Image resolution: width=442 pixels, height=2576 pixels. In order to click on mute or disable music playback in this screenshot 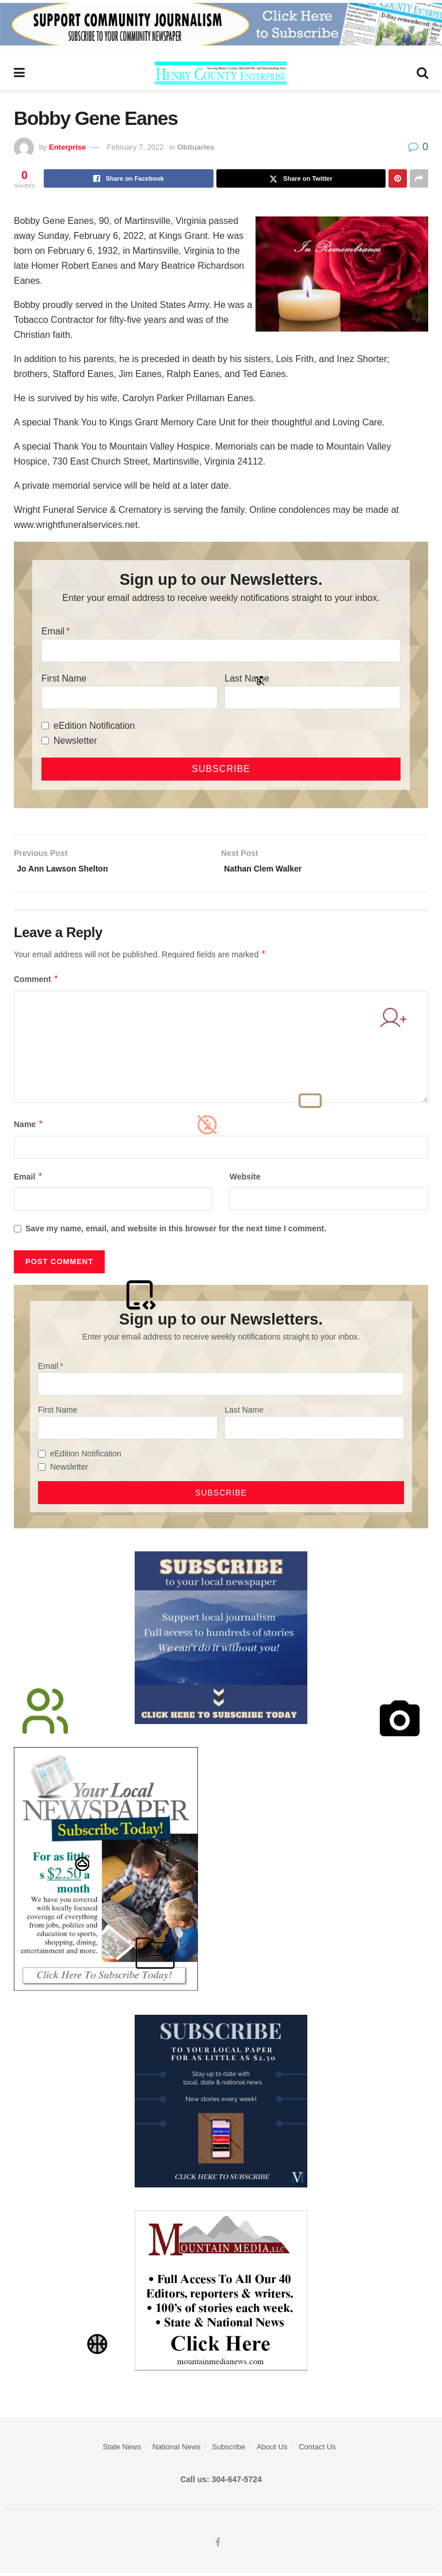, I will do `click(260, 680)`.